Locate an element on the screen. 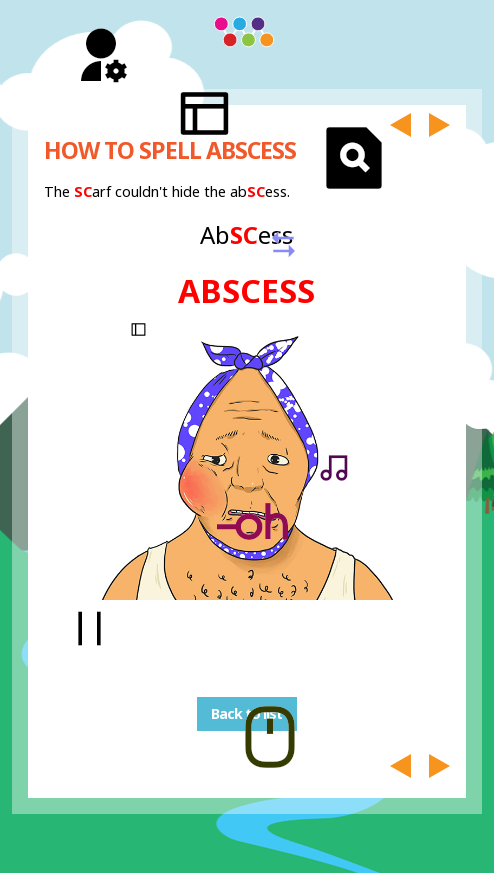 This screenshot has height=873, width=494. switch or swap between two items is located at coordinates (283, 244).